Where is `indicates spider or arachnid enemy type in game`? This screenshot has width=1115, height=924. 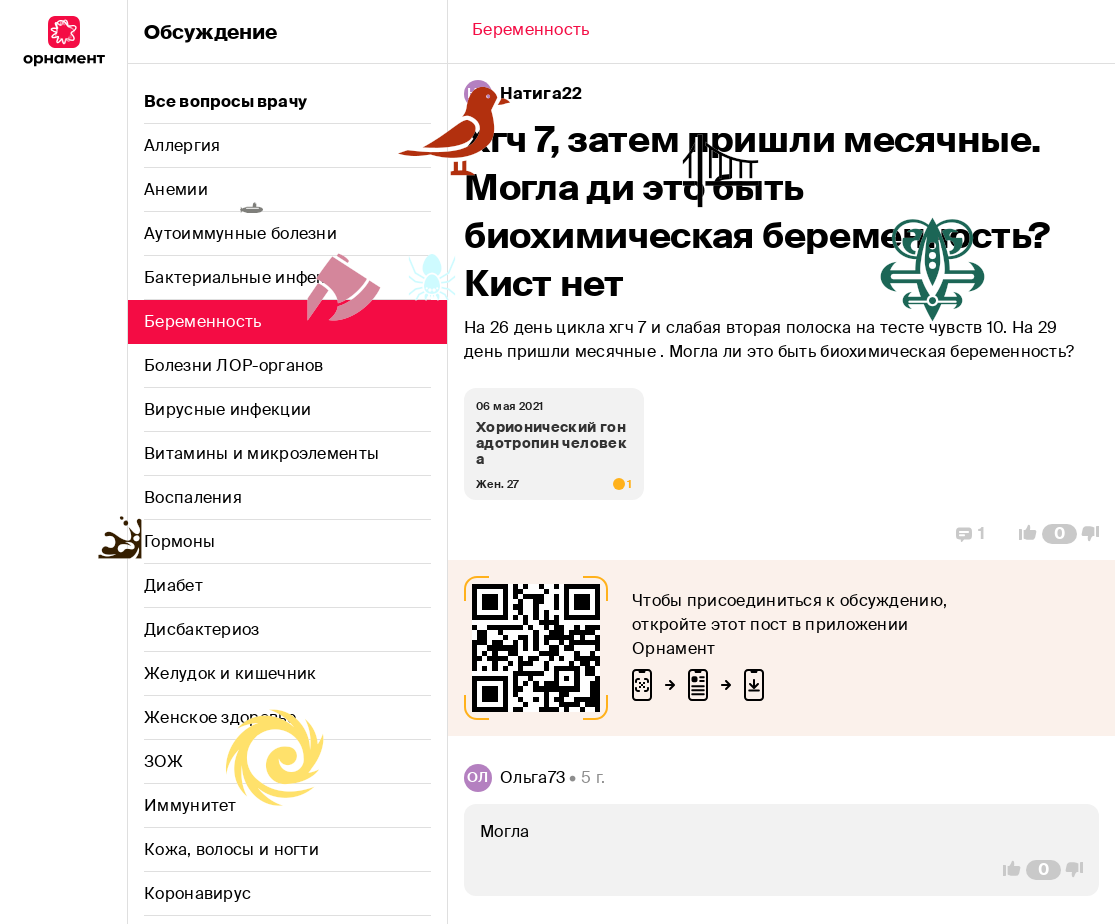
indicates spider or arachnid enemy type in game is located at coordinates (432, 277).